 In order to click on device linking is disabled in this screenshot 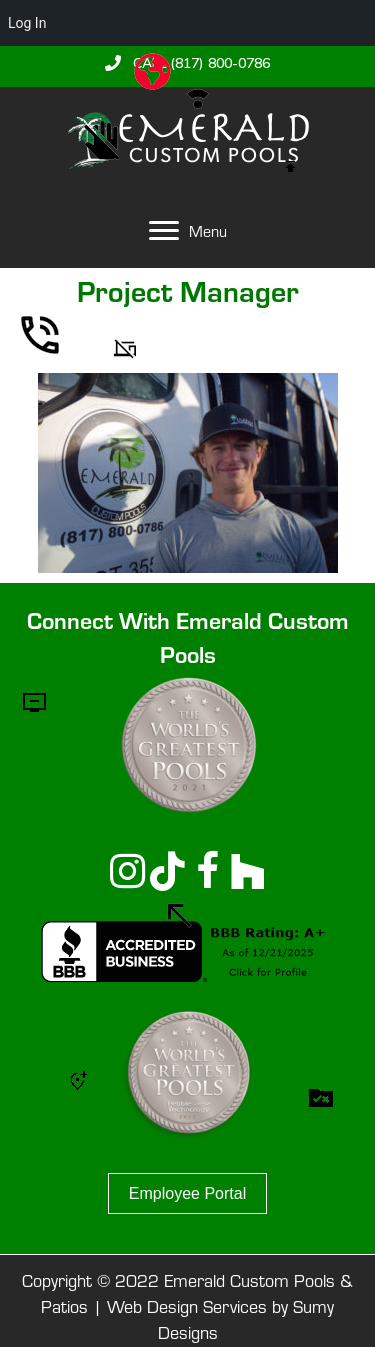, I will do `click(125, 349)`.